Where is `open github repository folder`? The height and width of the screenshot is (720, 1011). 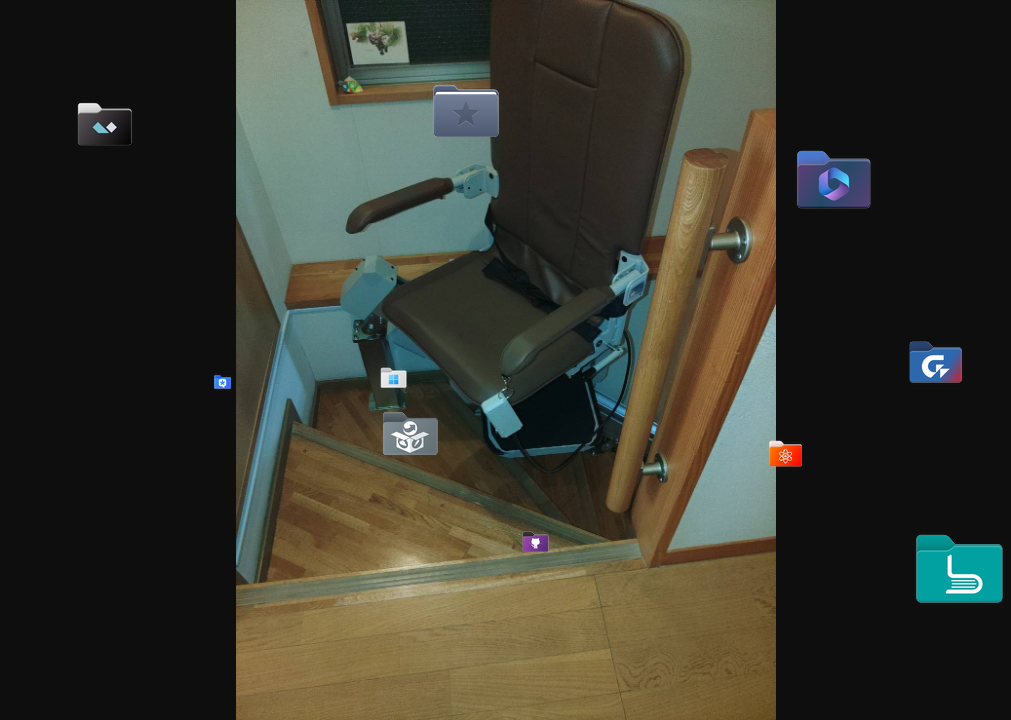
open github repository folder is located at coordinates (535, 542).